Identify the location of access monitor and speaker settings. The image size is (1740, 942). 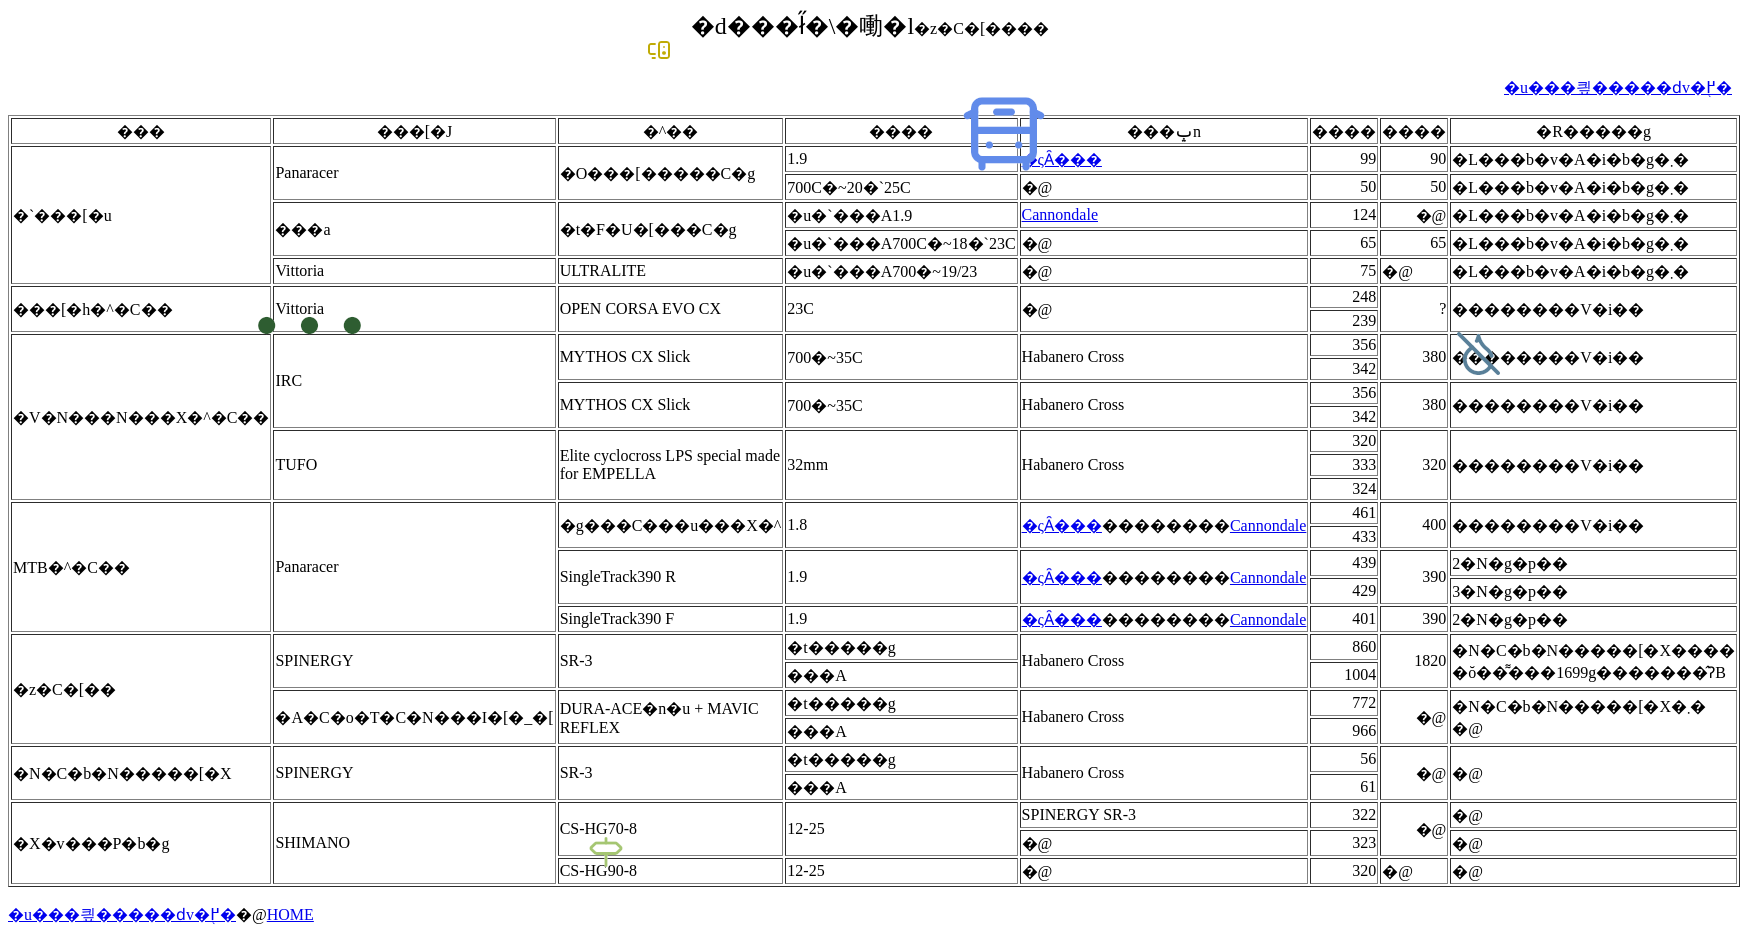
(659, 50).